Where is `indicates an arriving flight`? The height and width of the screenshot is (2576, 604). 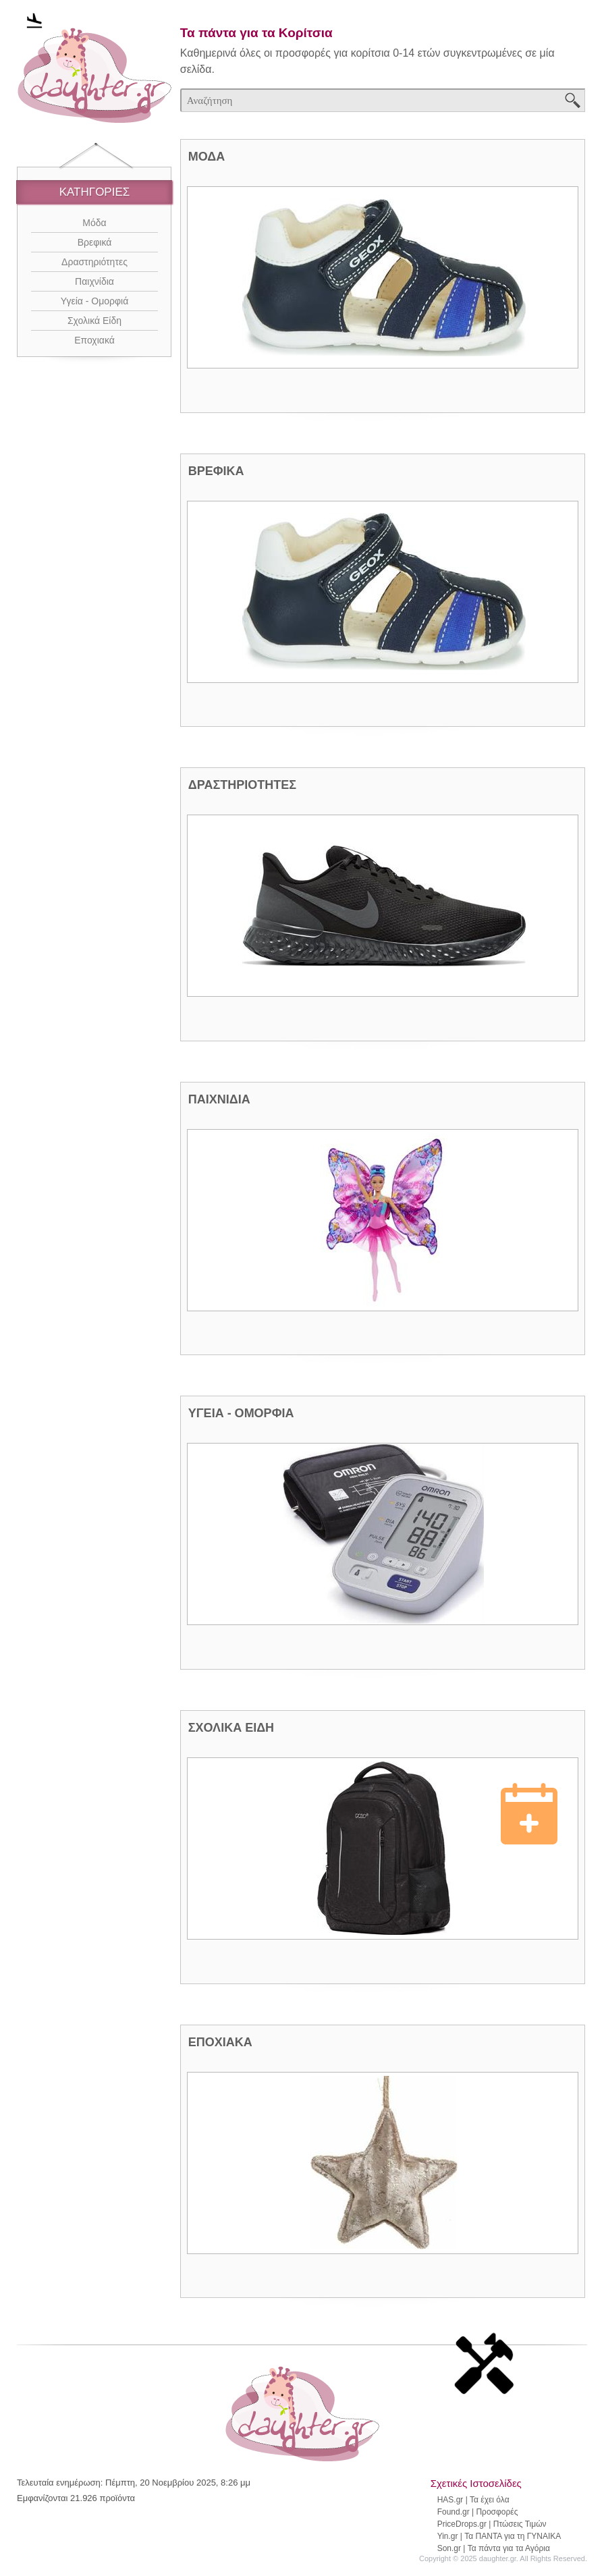 indicates an arriving flight is located at coordinates (34, 21).